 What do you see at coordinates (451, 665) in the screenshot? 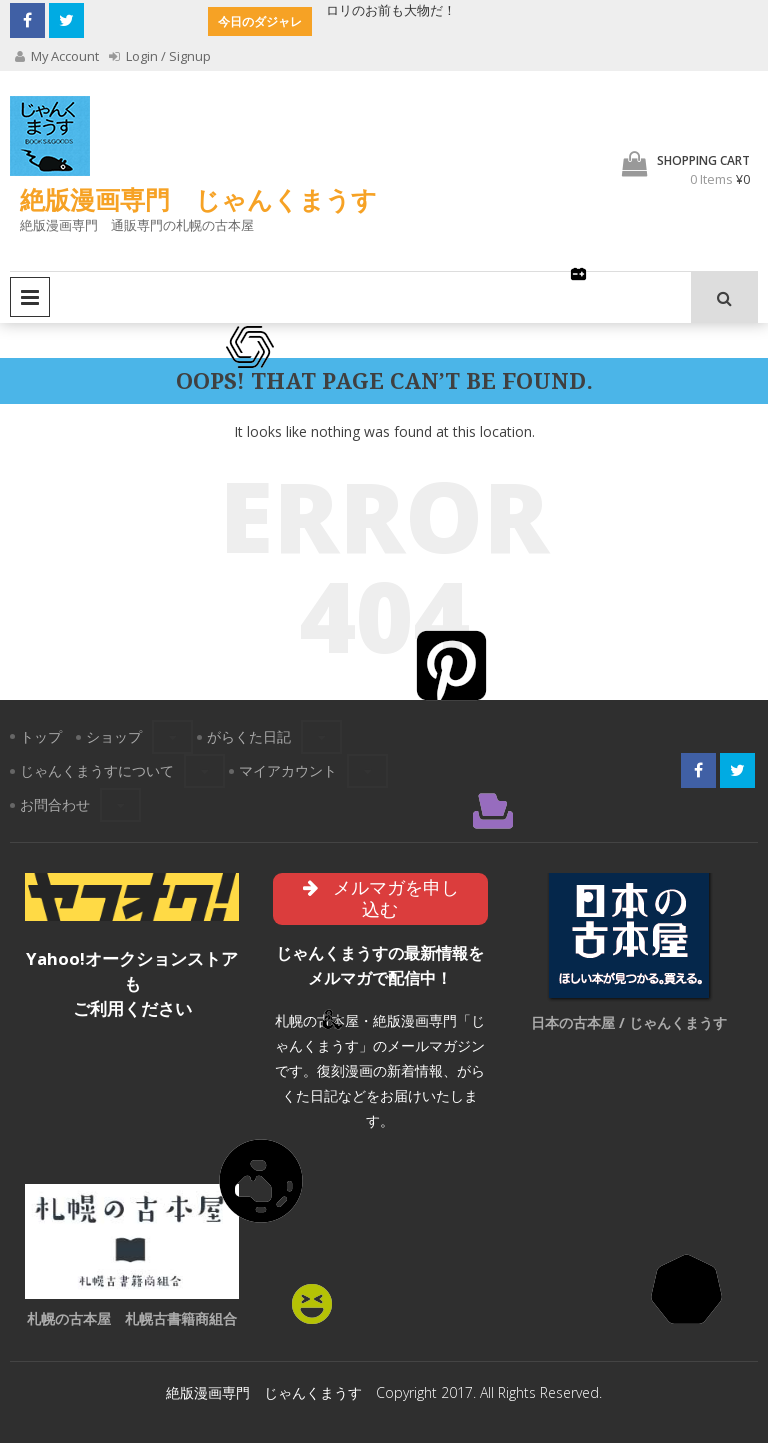
I see `open pinterest app` at bounding box center [451, 665].